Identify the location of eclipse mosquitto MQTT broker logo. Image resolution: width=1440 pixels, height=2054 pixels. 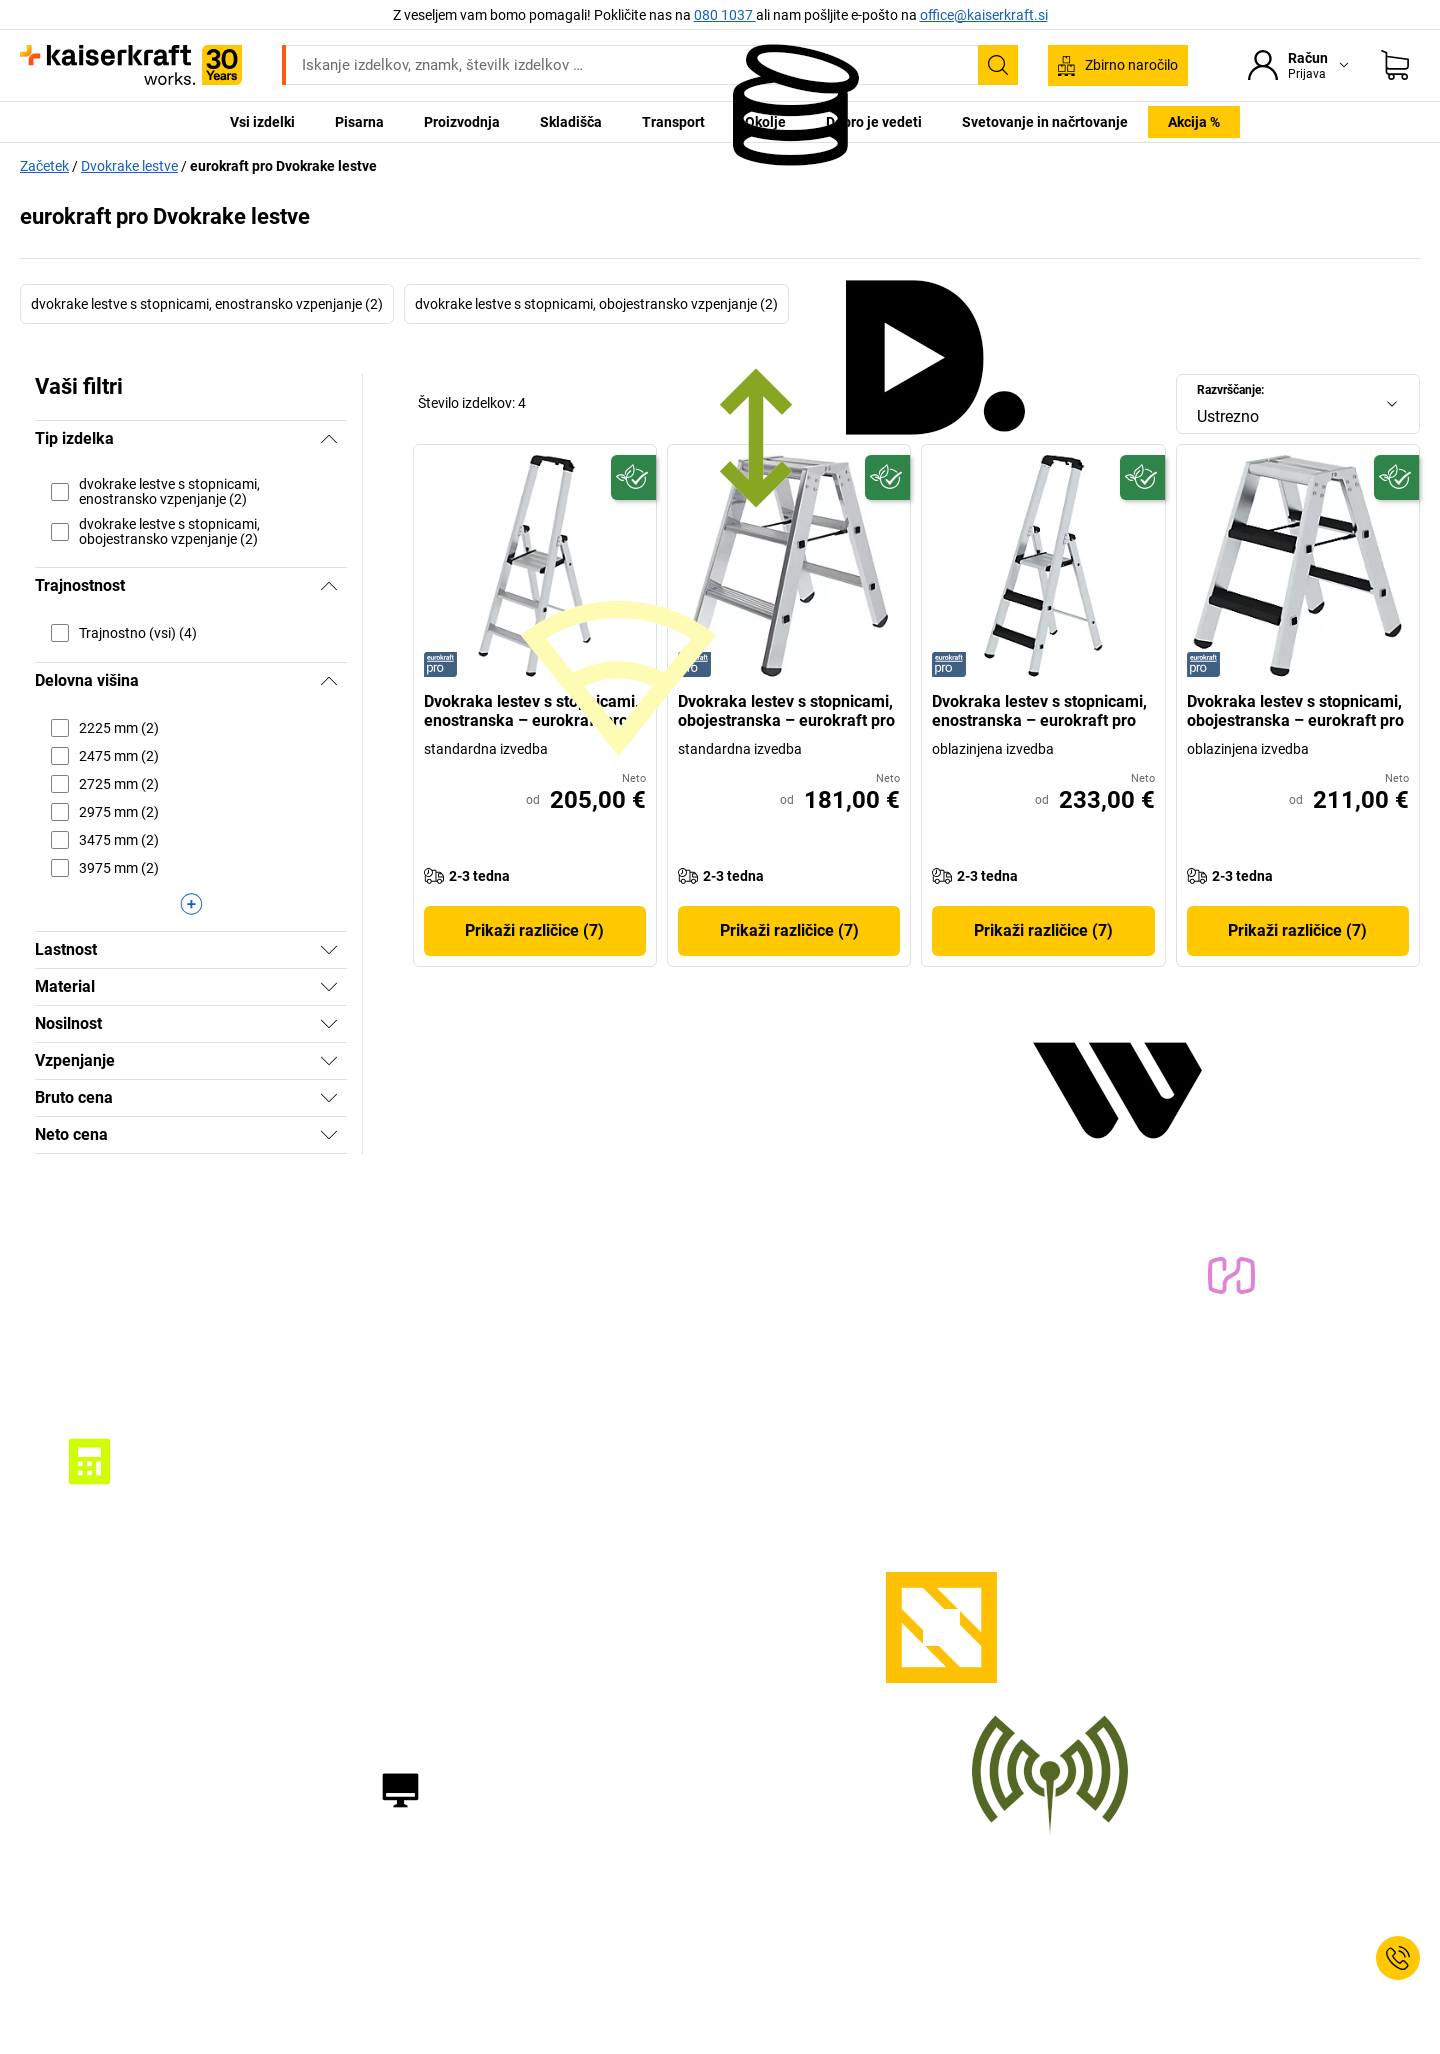
(1050, 1775).